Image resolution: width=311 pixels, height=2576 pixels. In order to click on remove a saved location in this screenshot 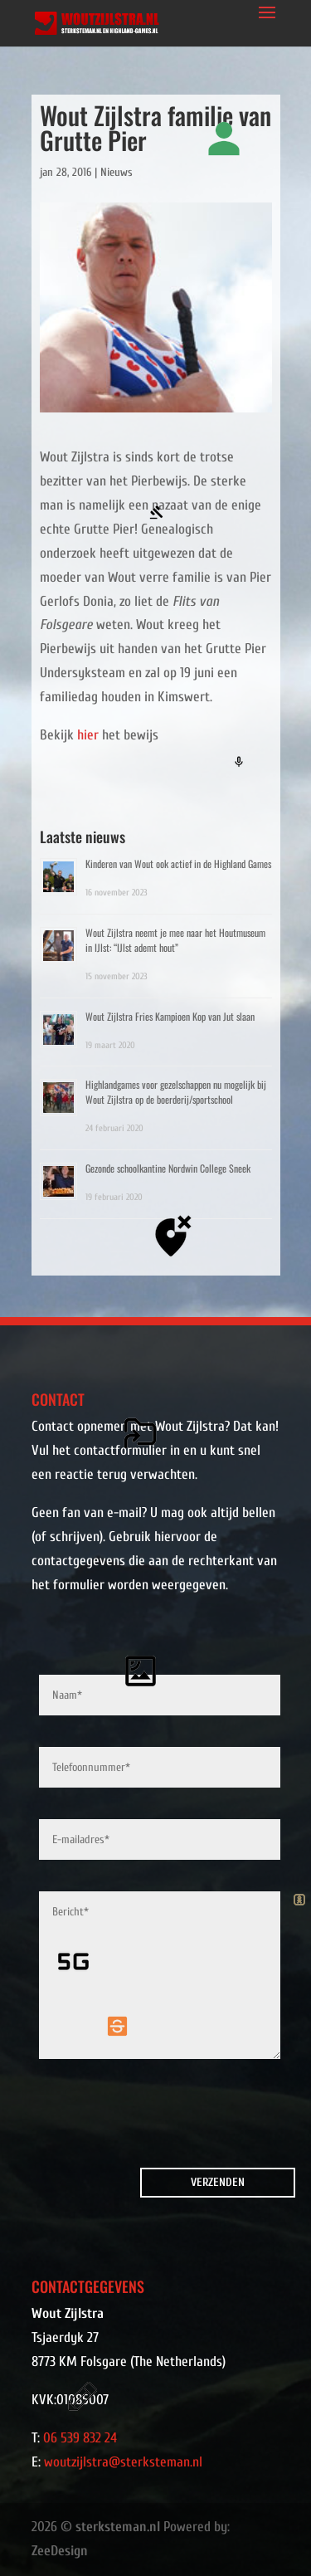, I will do `click(171, 1236)`.